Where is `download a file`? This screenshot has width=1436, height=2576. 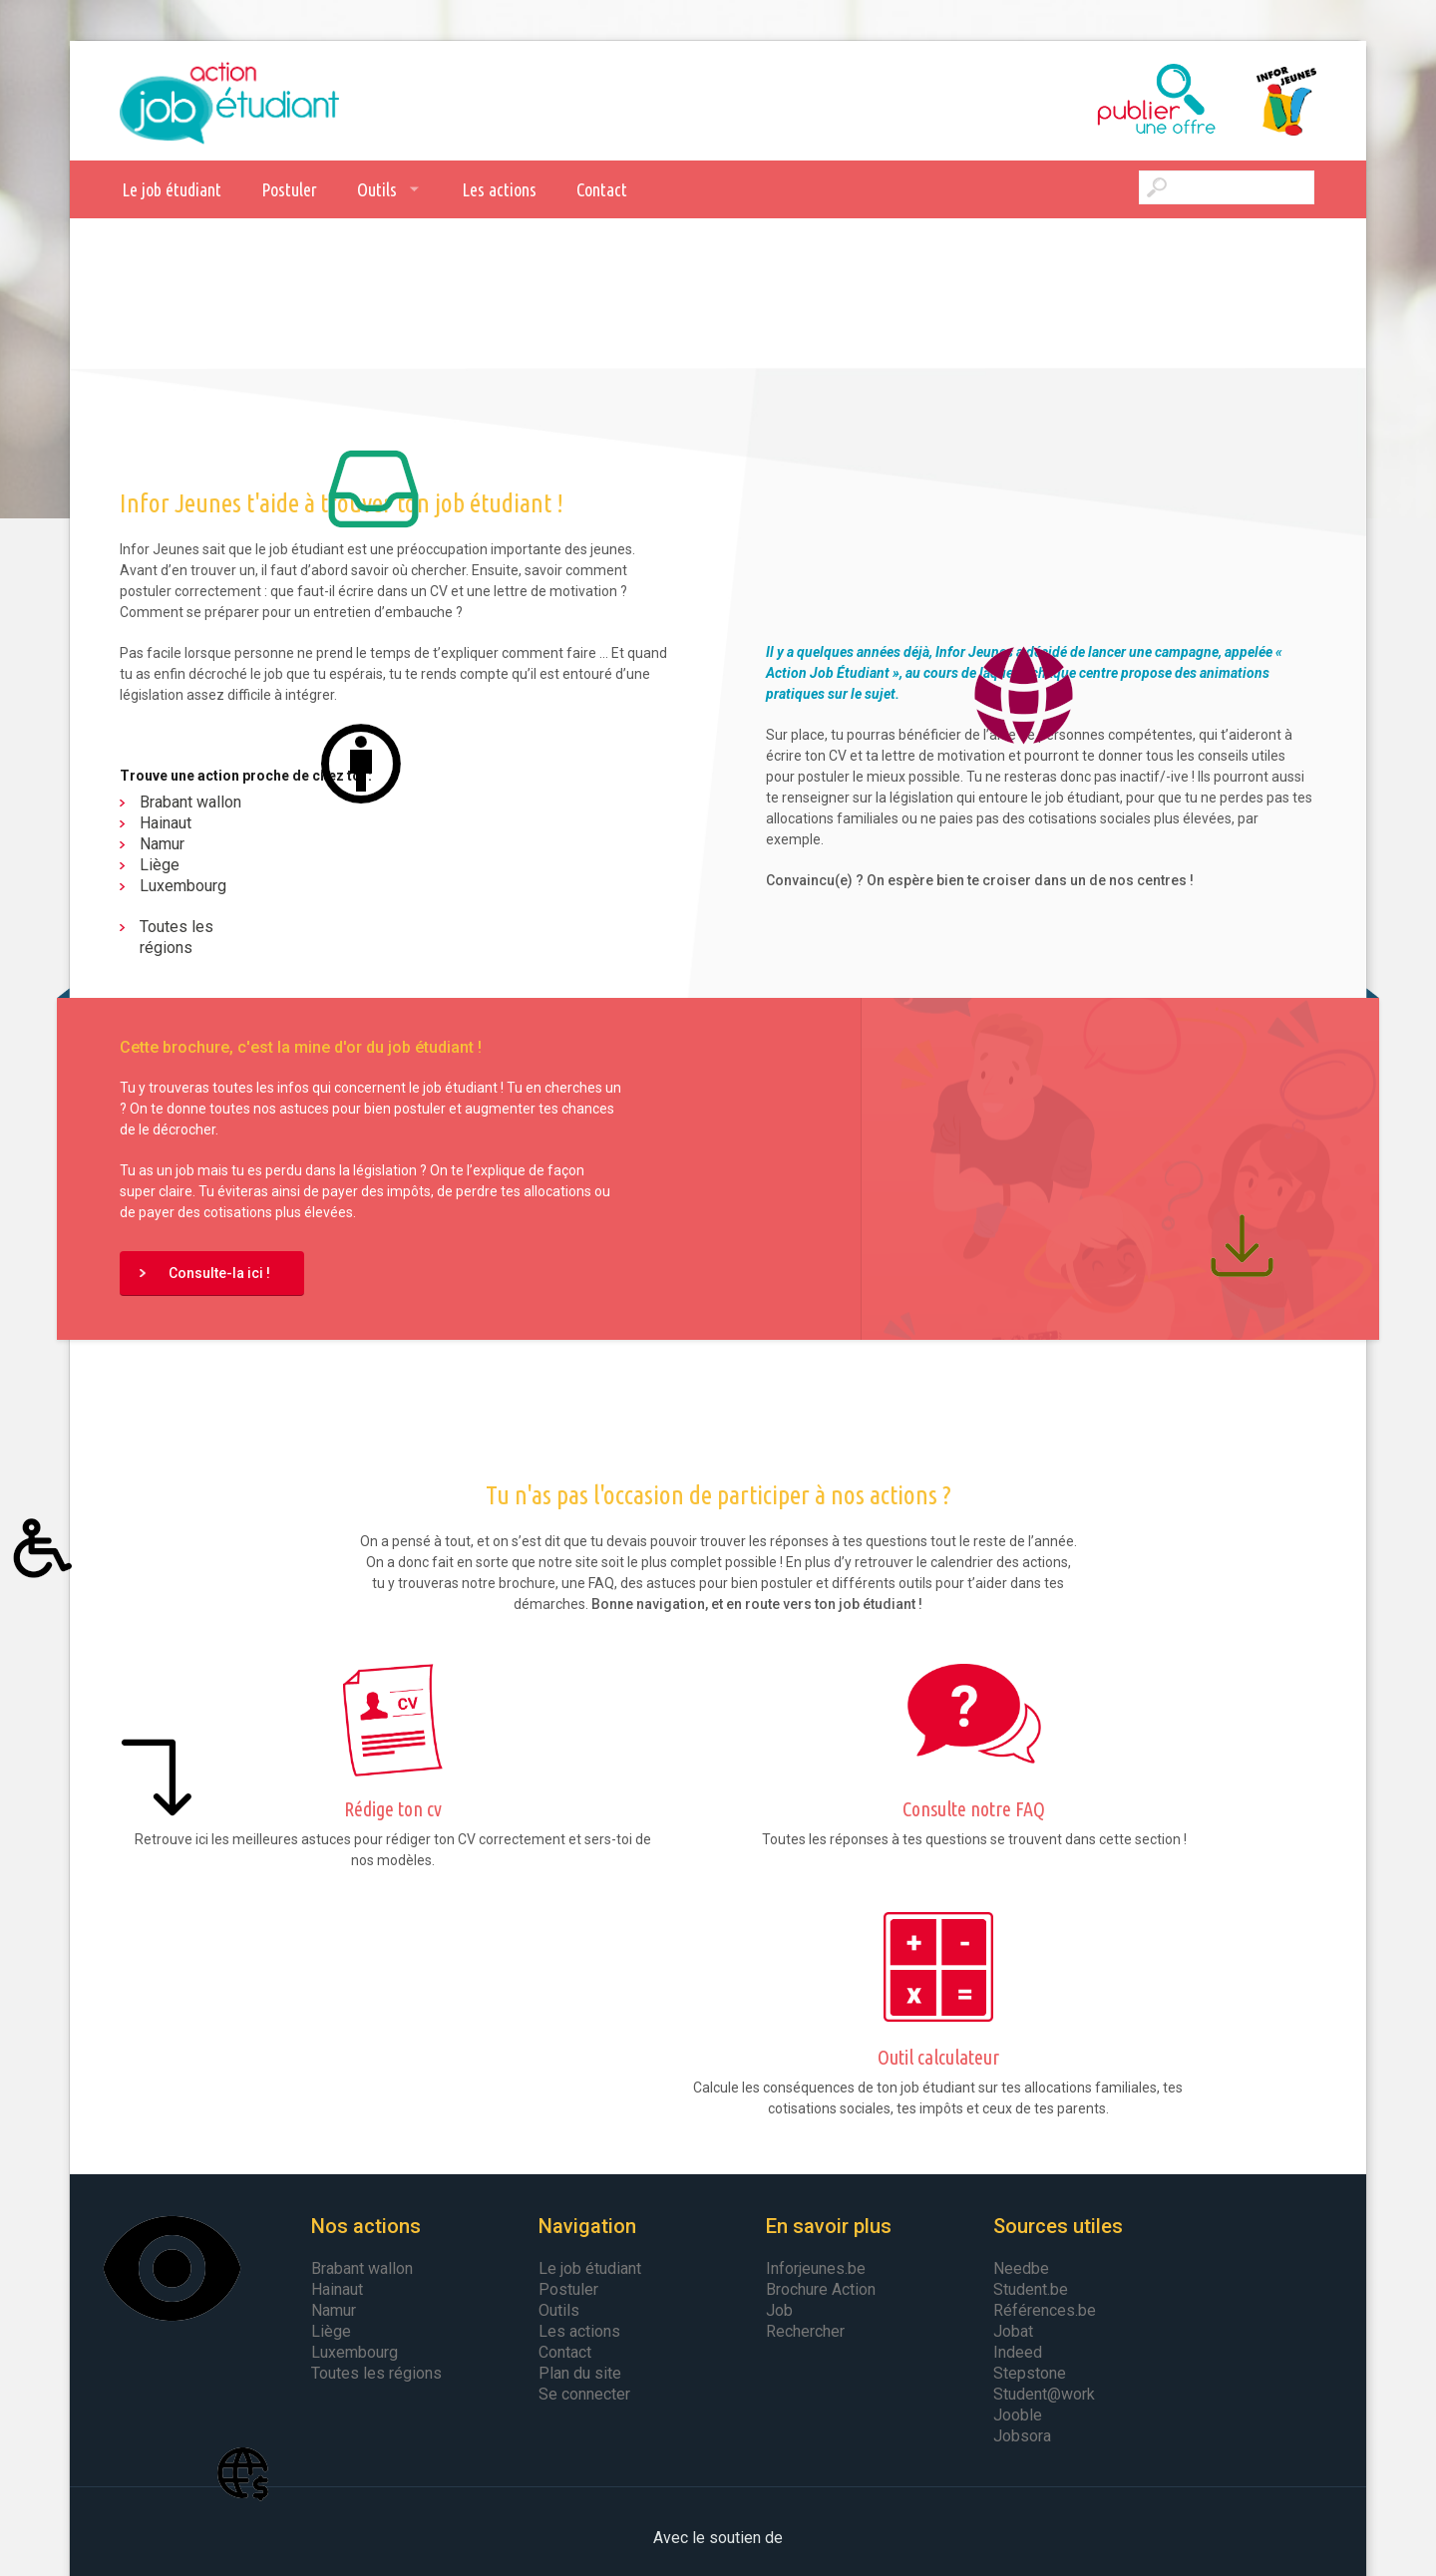 download a file is located at coordinates (1242, 1245).